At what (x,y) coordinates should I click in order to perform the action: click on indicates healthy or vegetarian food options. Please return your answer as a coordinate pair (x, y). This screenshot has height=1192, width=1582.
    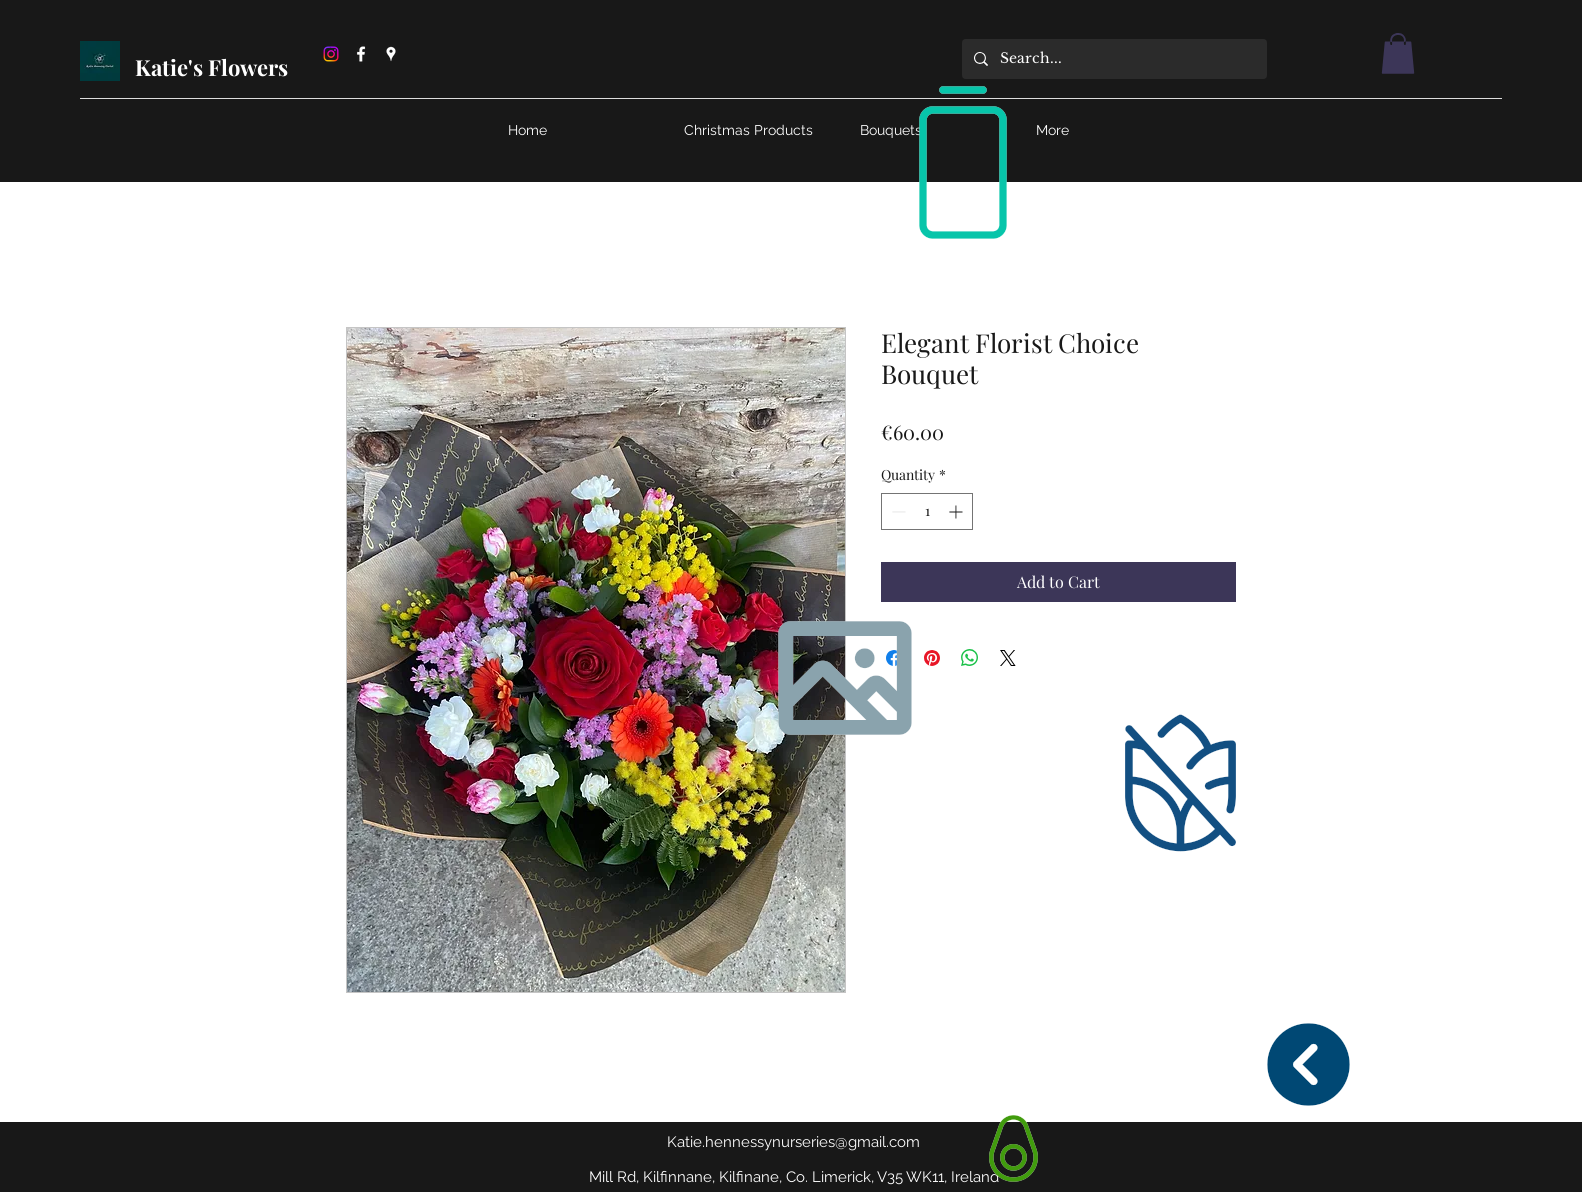
    Looking at the image, I should click on (1013, 1148).